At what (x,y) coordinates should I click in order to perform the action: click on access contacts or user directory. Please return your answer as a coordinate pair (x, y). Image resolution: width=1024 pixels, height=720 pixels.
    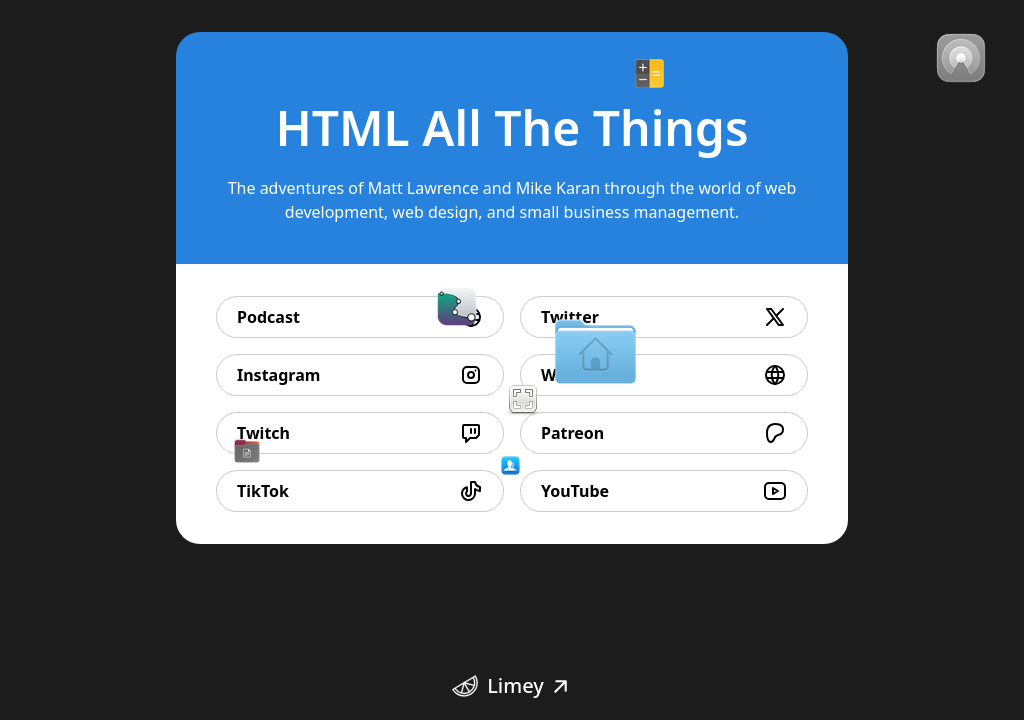
    Looking at the image, I should click on (510, 465).